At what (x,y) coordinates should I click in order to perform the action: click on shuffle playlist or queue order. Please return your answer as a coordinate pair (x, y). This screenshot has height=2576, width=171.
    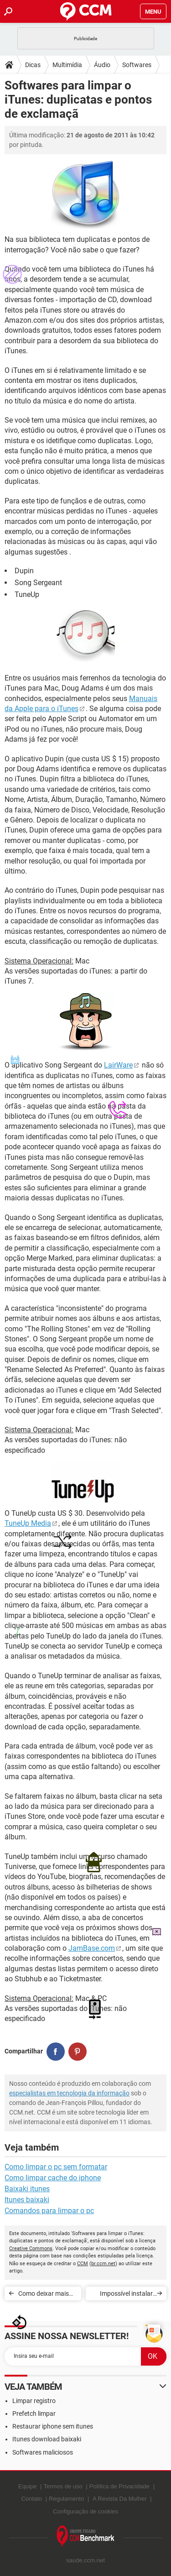
    Looking at the image, I should click on (62, 1541).